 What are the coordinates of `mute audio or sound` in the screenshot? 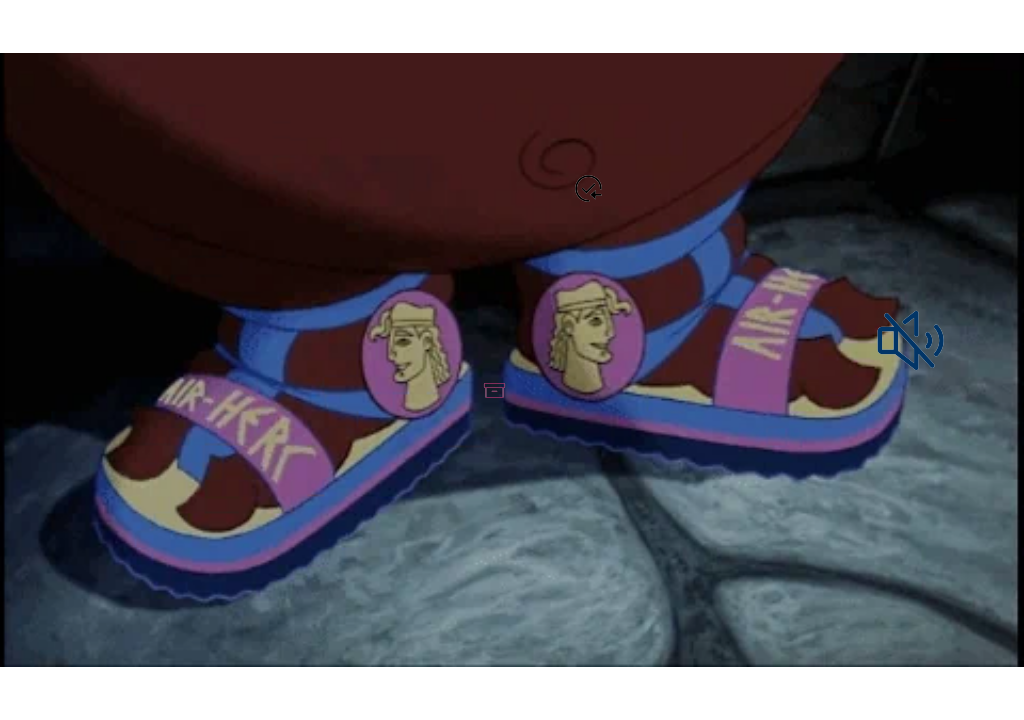 It's located at (909, 340).